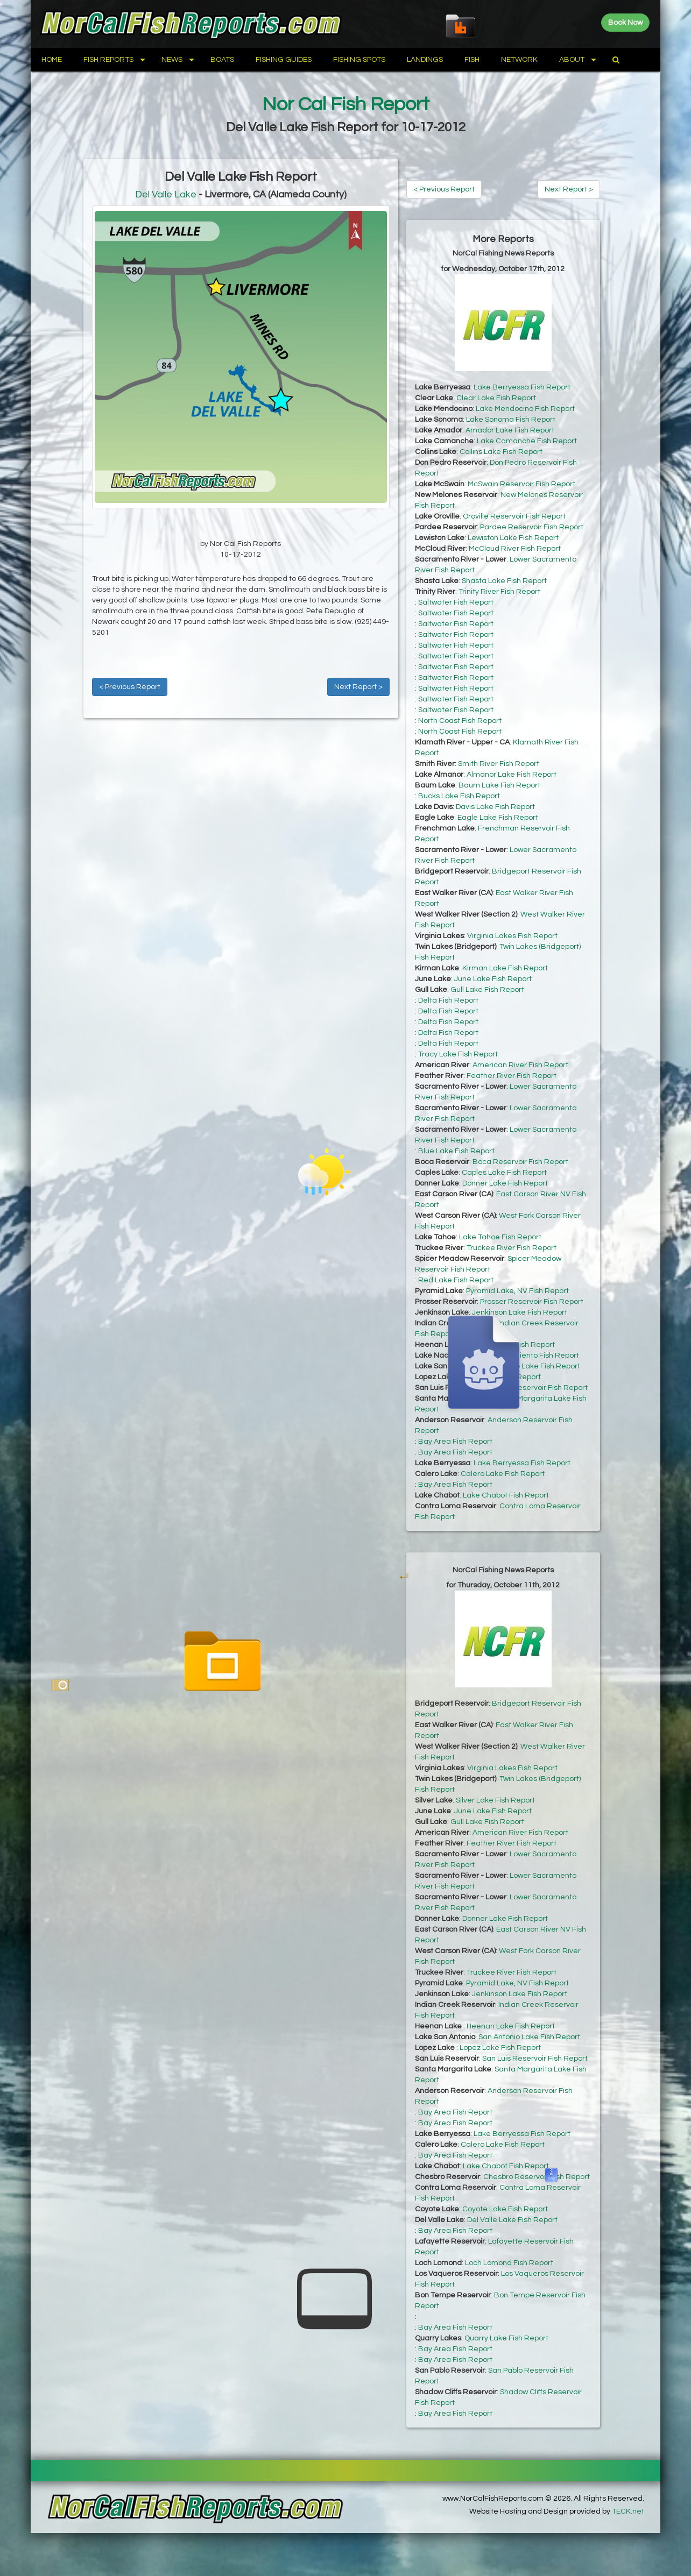  I want to click on open folder containing RabbitMQ configuration files, so click(460, 26).